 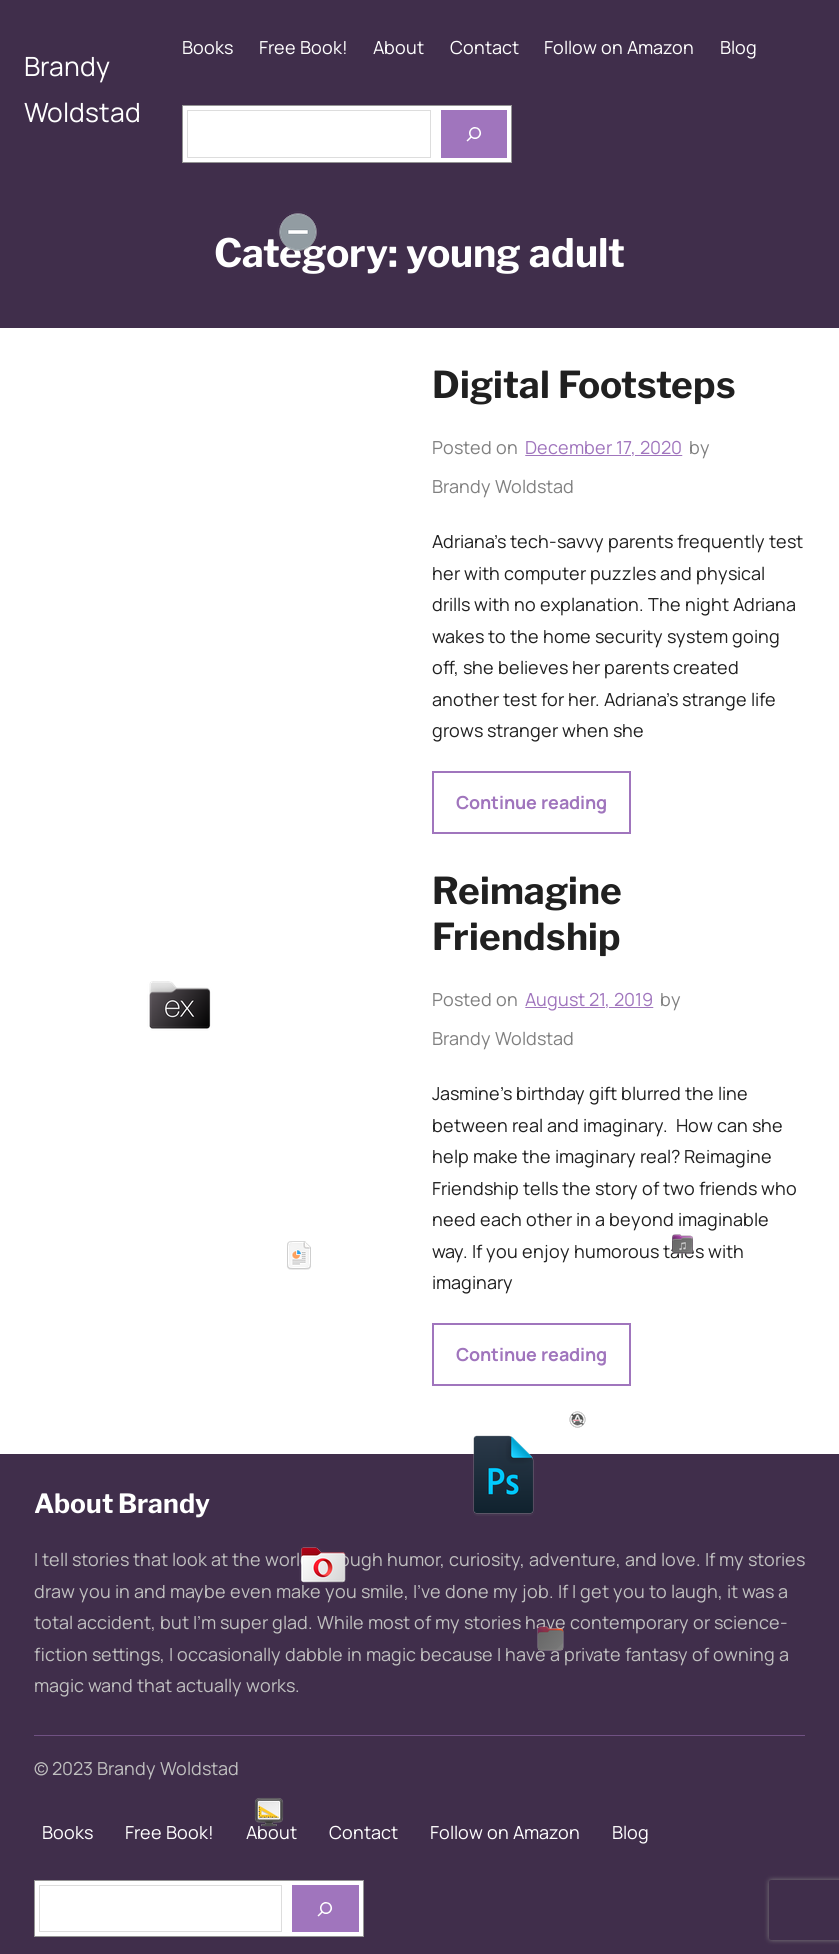 What do you see at coordinates (299, 1255) in the screenshot?
I see `open a presentation file` at bounding box center [299, 1255].